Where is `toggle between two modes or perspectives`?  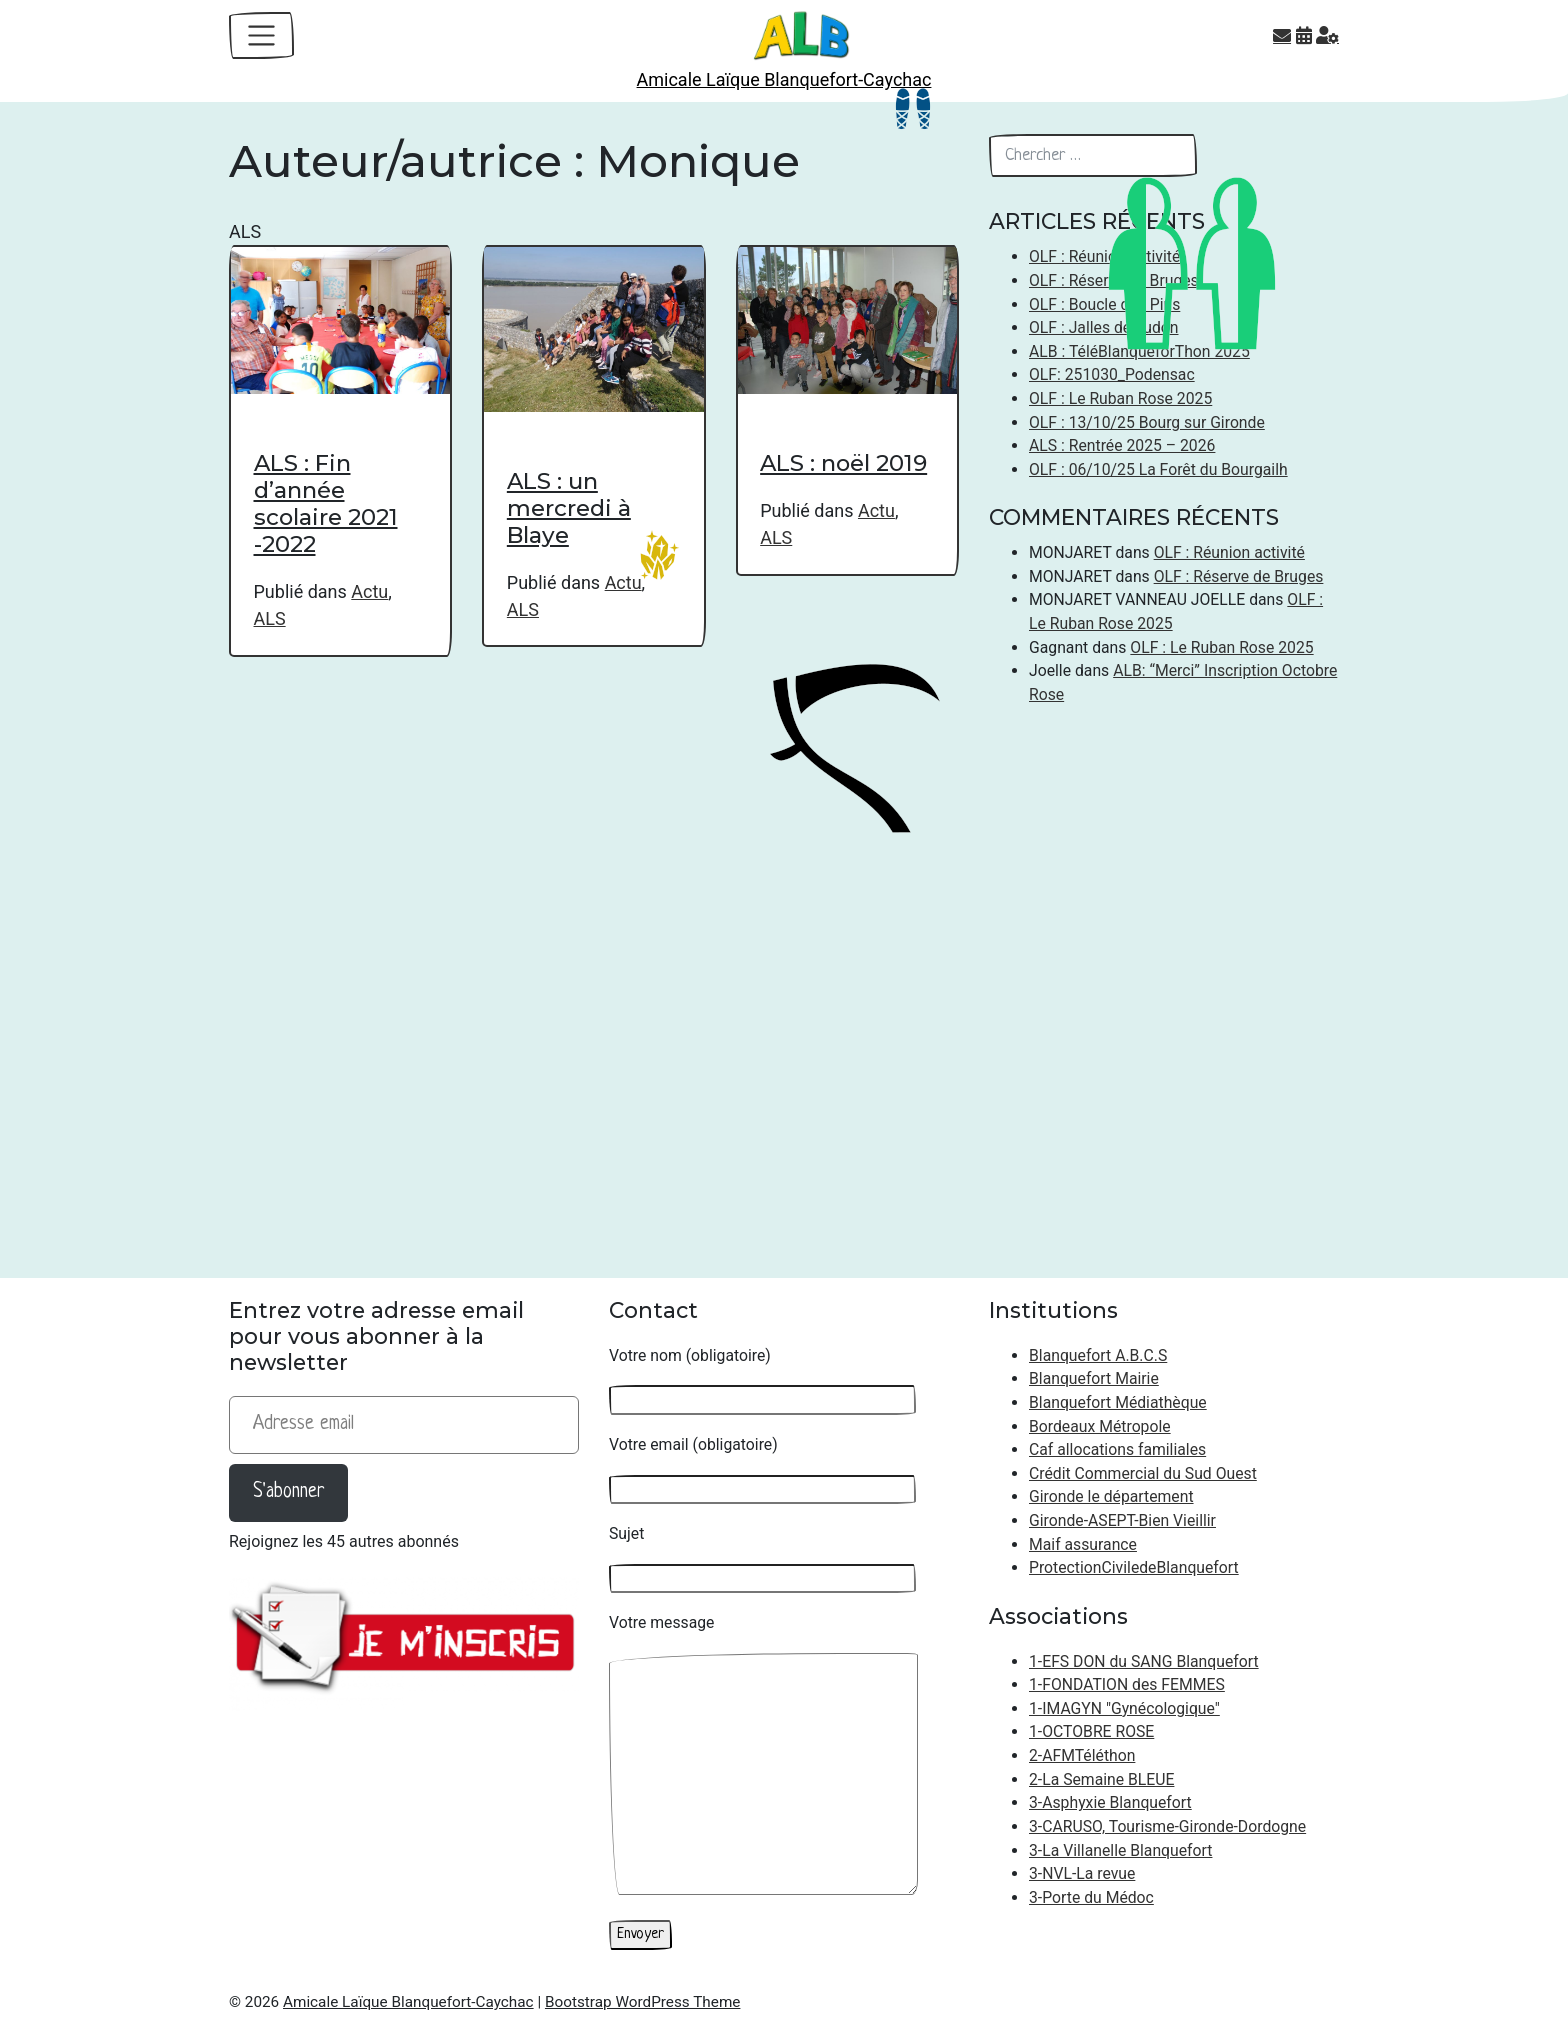
toggle between two modes or perspectives is located at coordinates (1191, 262).